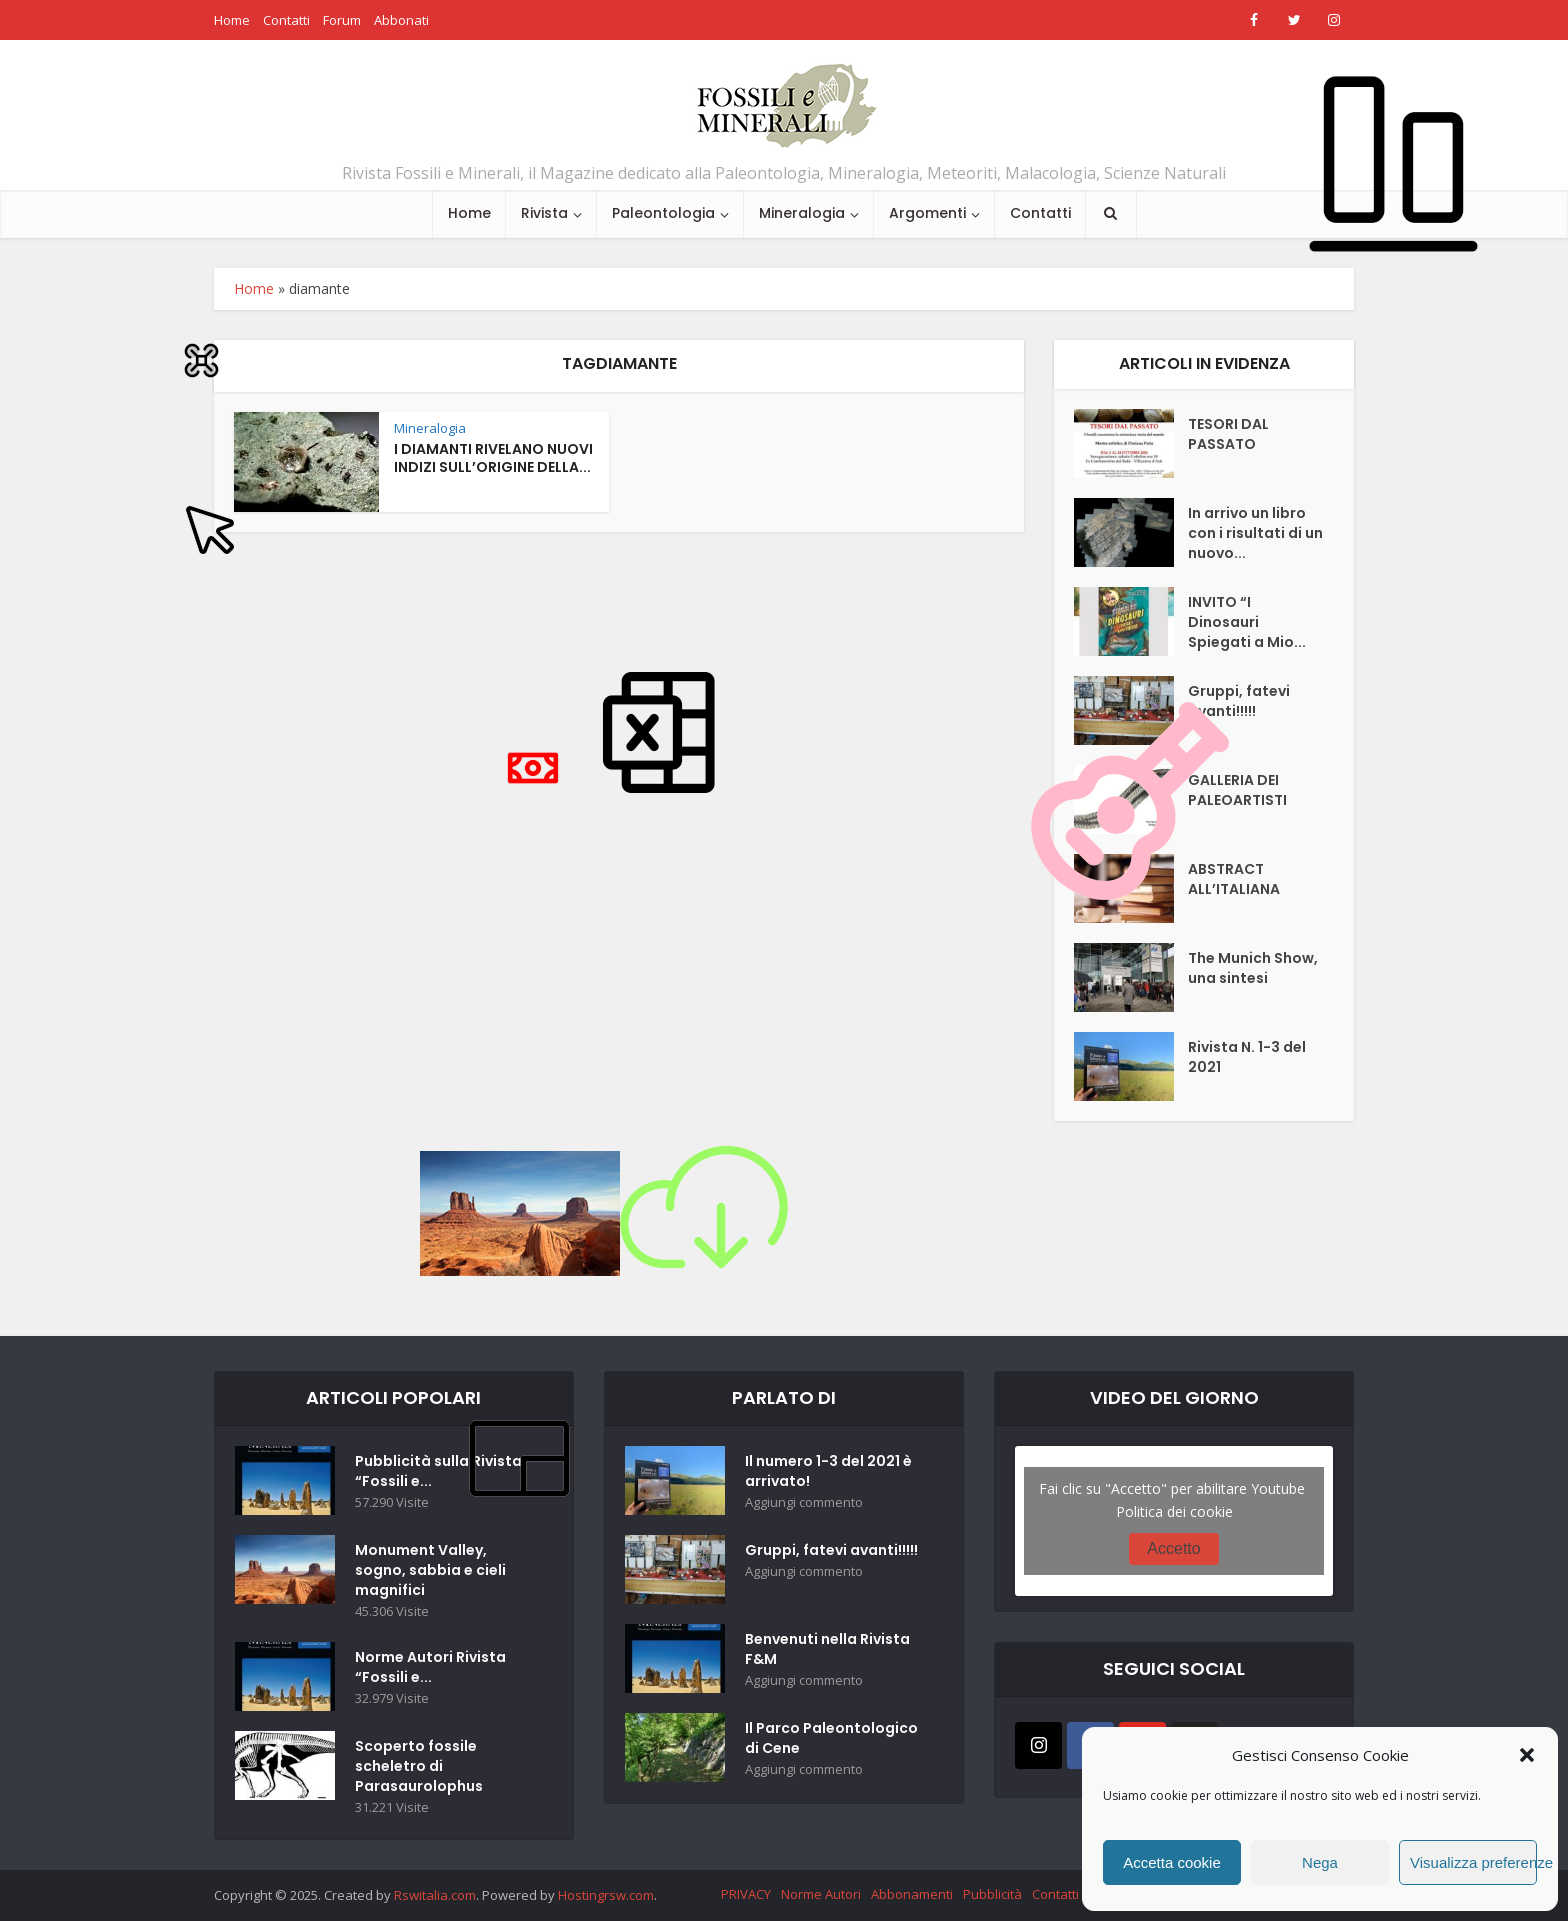 This screenshot has width=1568, height=1921. I want to click on access music or instrument settings, so click(1128, 802).